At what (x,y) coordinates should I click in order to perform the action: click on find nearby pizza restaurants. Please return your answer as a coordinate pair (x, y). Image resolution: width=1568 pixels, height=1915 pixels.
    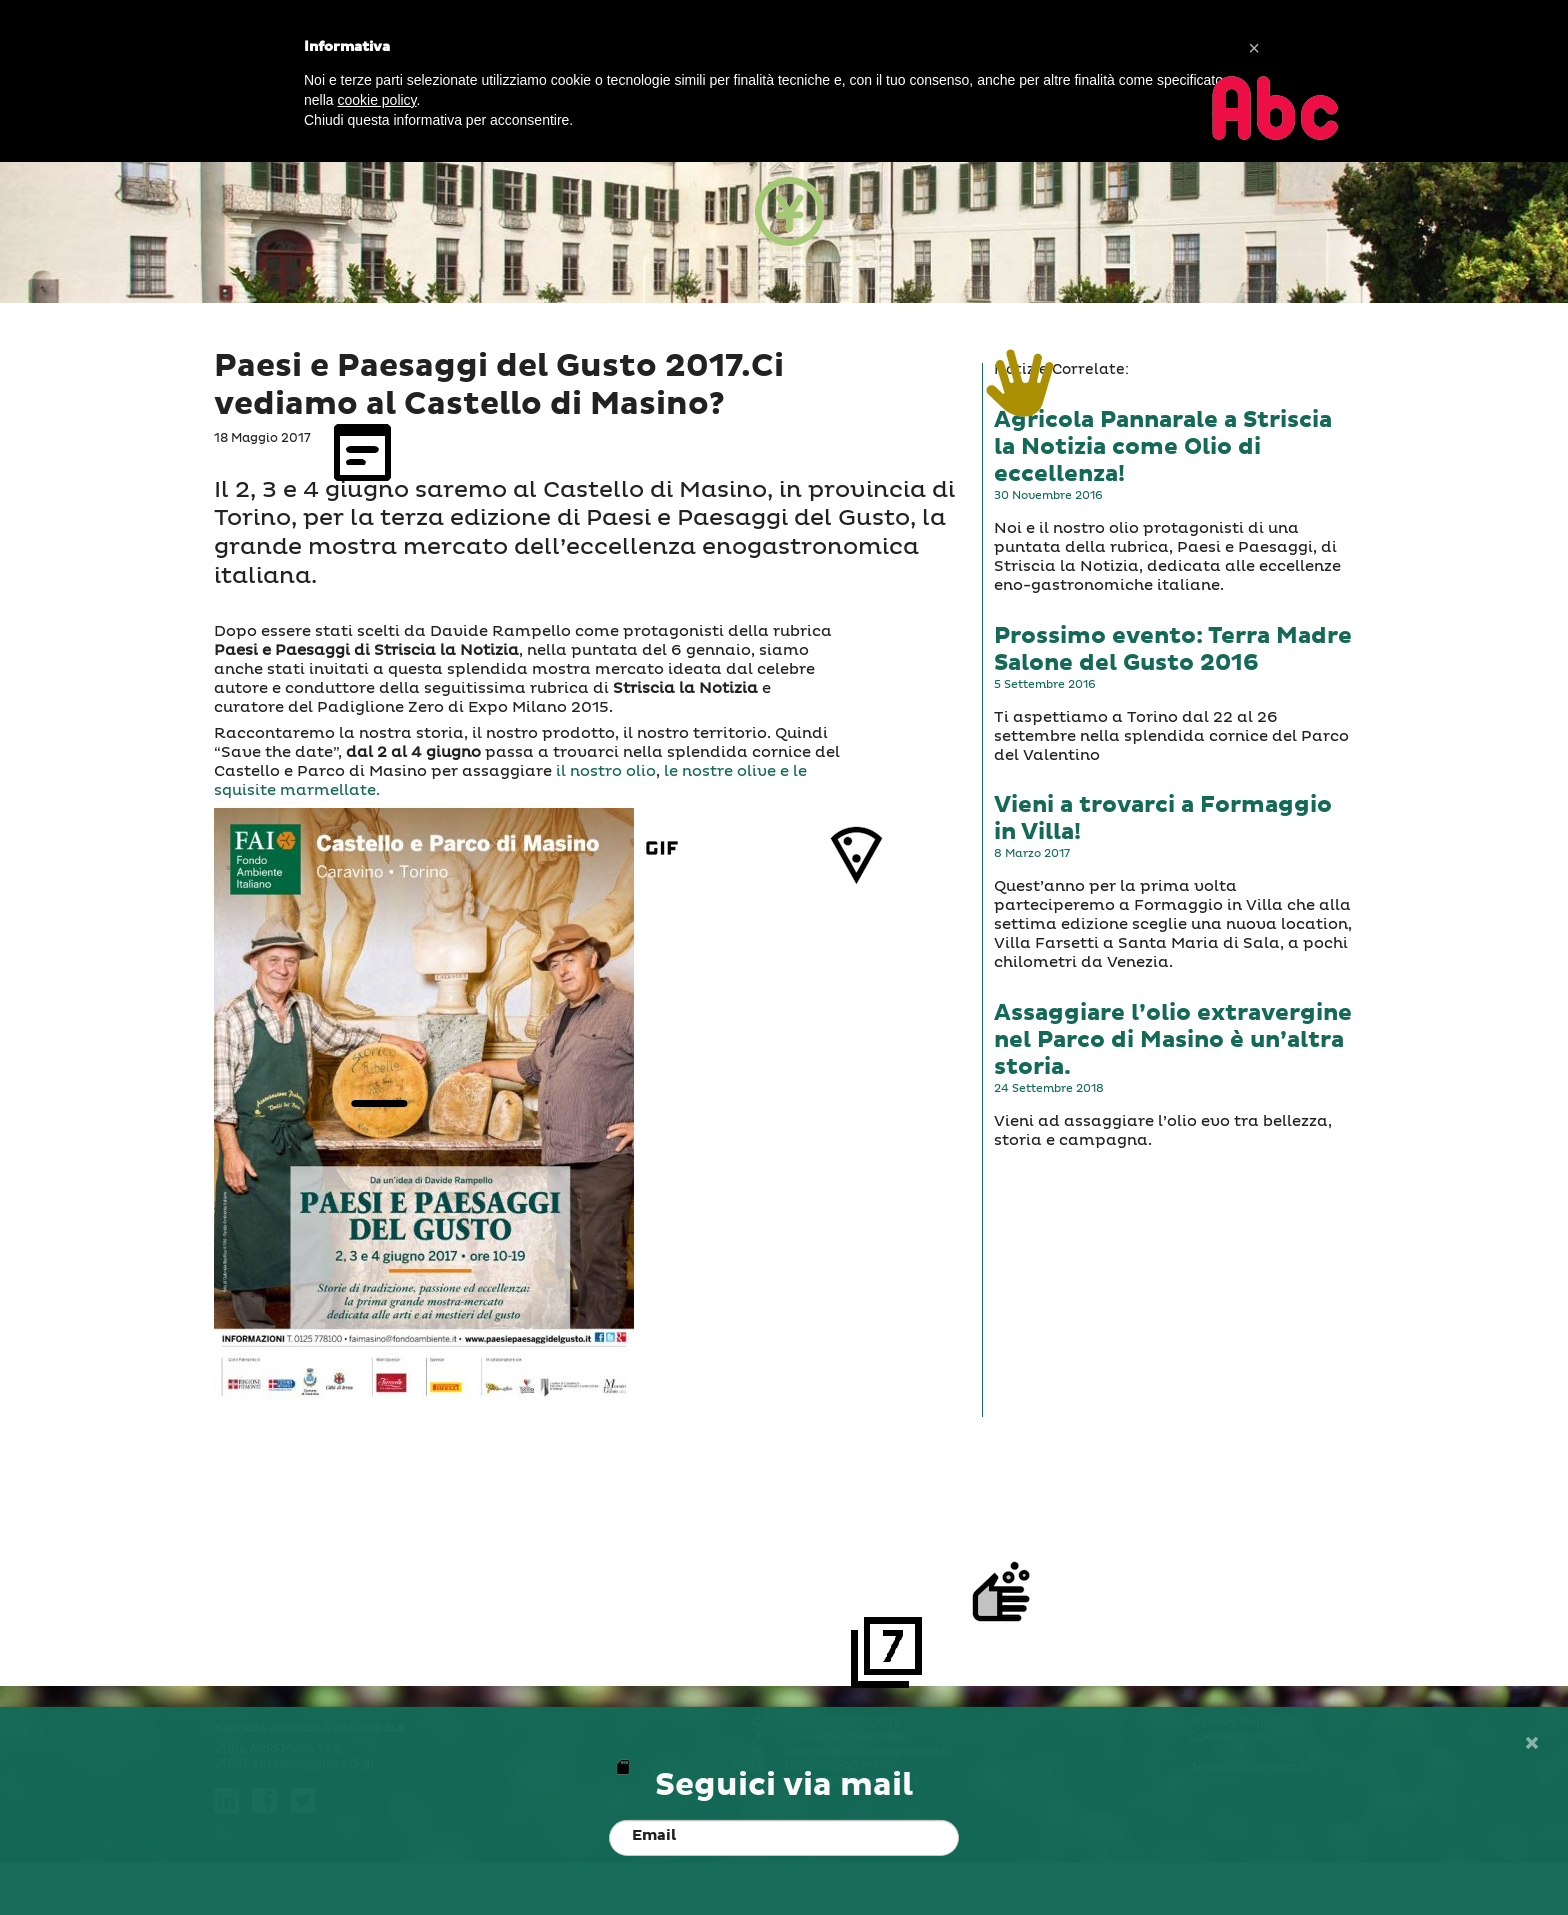
    Looking at the image, I should click on (856, 855).